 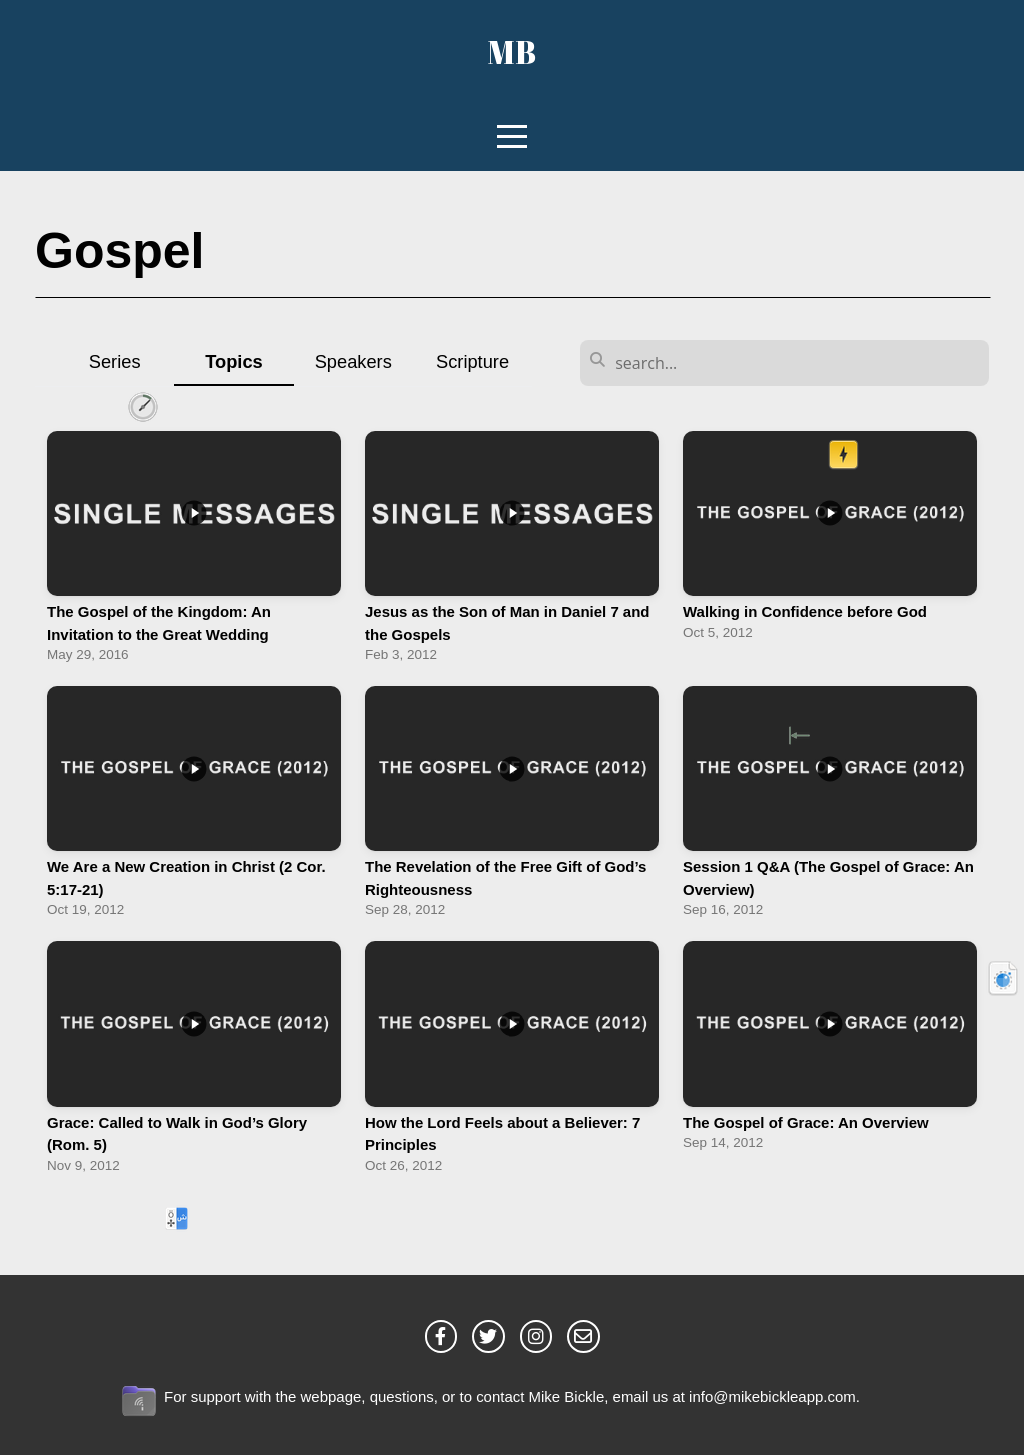 What do you see at coordinates (799, 735) in the screenshot?
I see `go to the first item in a list or sequence` at bounding box center [799, 735].